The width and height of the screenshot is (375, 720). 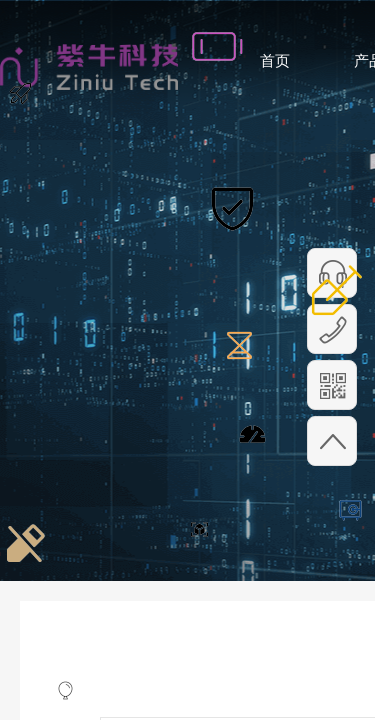 I want to click on indicates a celebration or birthday event, so click(x=65, y=690).